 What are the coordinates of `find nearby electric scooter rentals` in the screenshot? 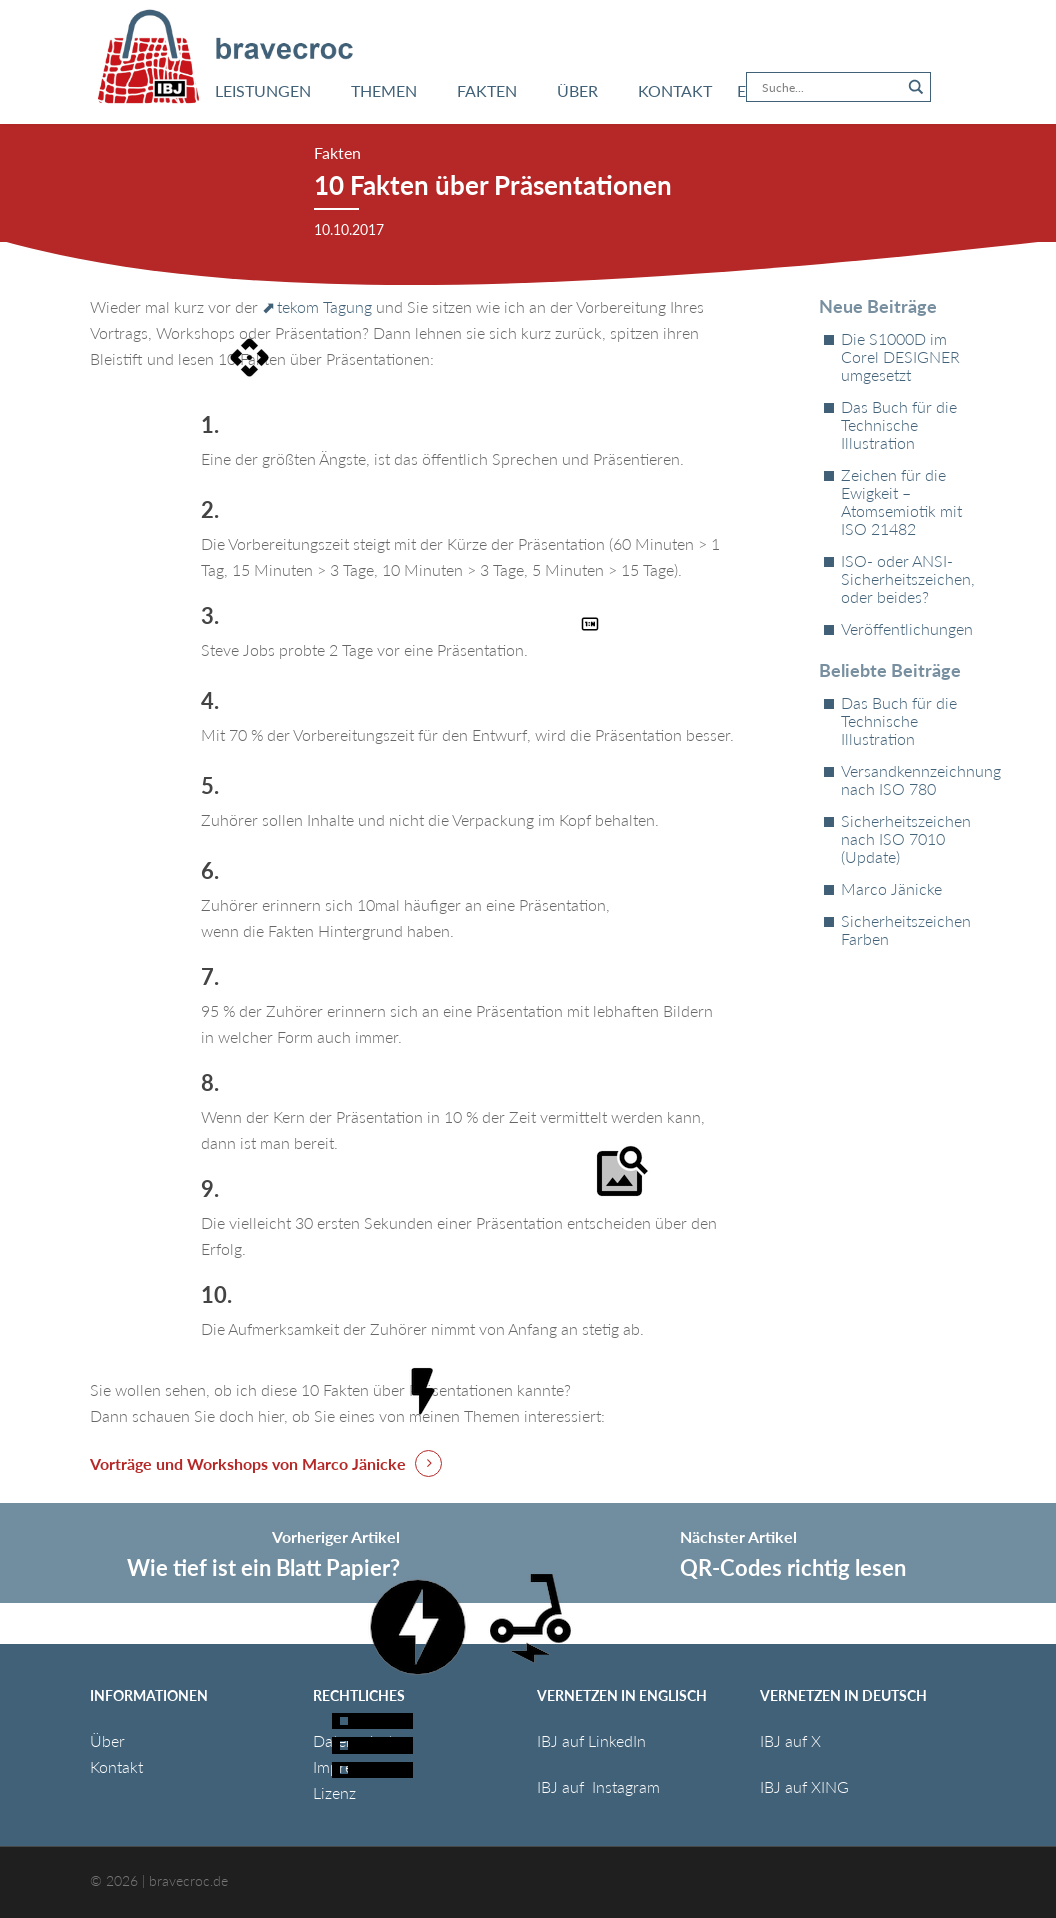 It's located at (530, 1618).